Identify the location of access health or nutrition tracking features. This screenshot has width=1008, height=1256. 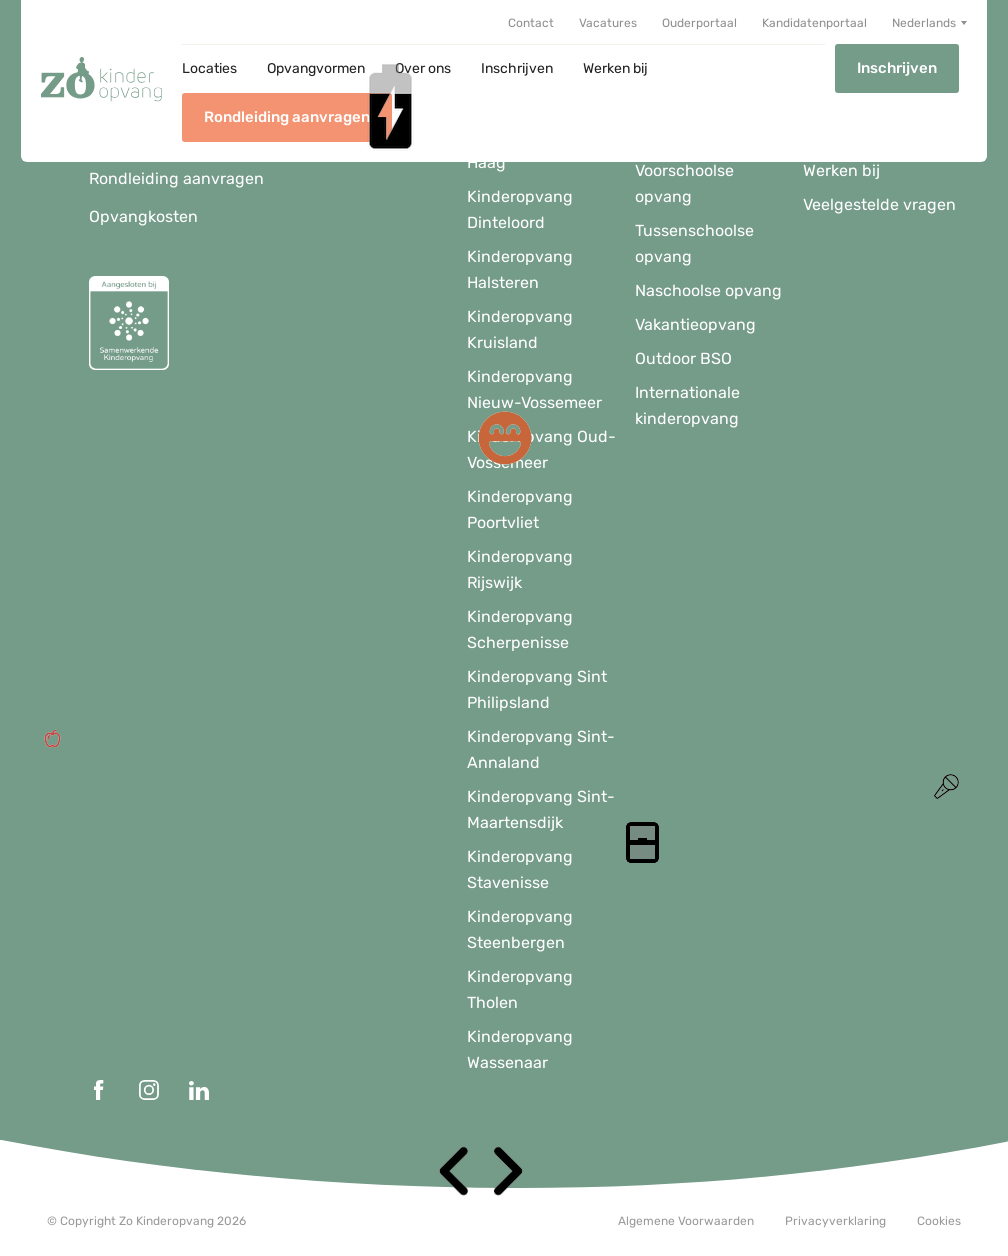
(52, 738).